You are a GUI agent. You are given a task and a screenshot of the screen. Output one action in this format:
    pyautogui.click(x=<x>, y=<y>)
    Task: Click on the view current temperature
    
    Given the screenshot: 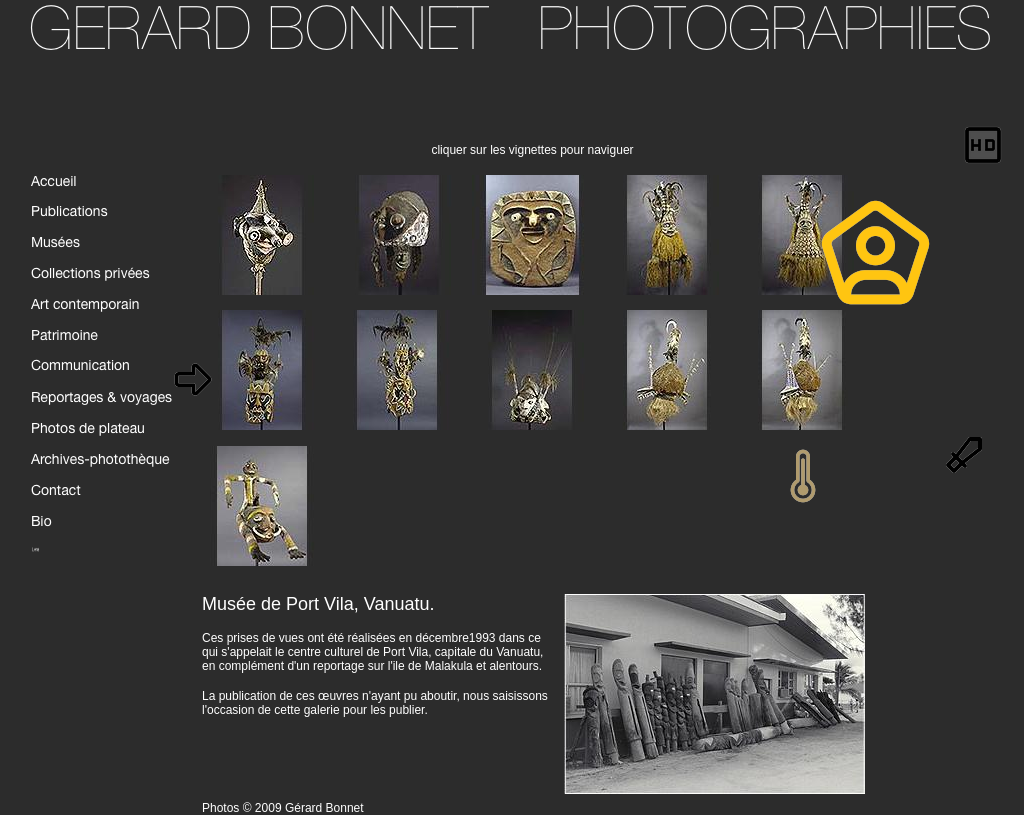 What is the action you would take?
    pyautogui.click(x=803, y=476)
    